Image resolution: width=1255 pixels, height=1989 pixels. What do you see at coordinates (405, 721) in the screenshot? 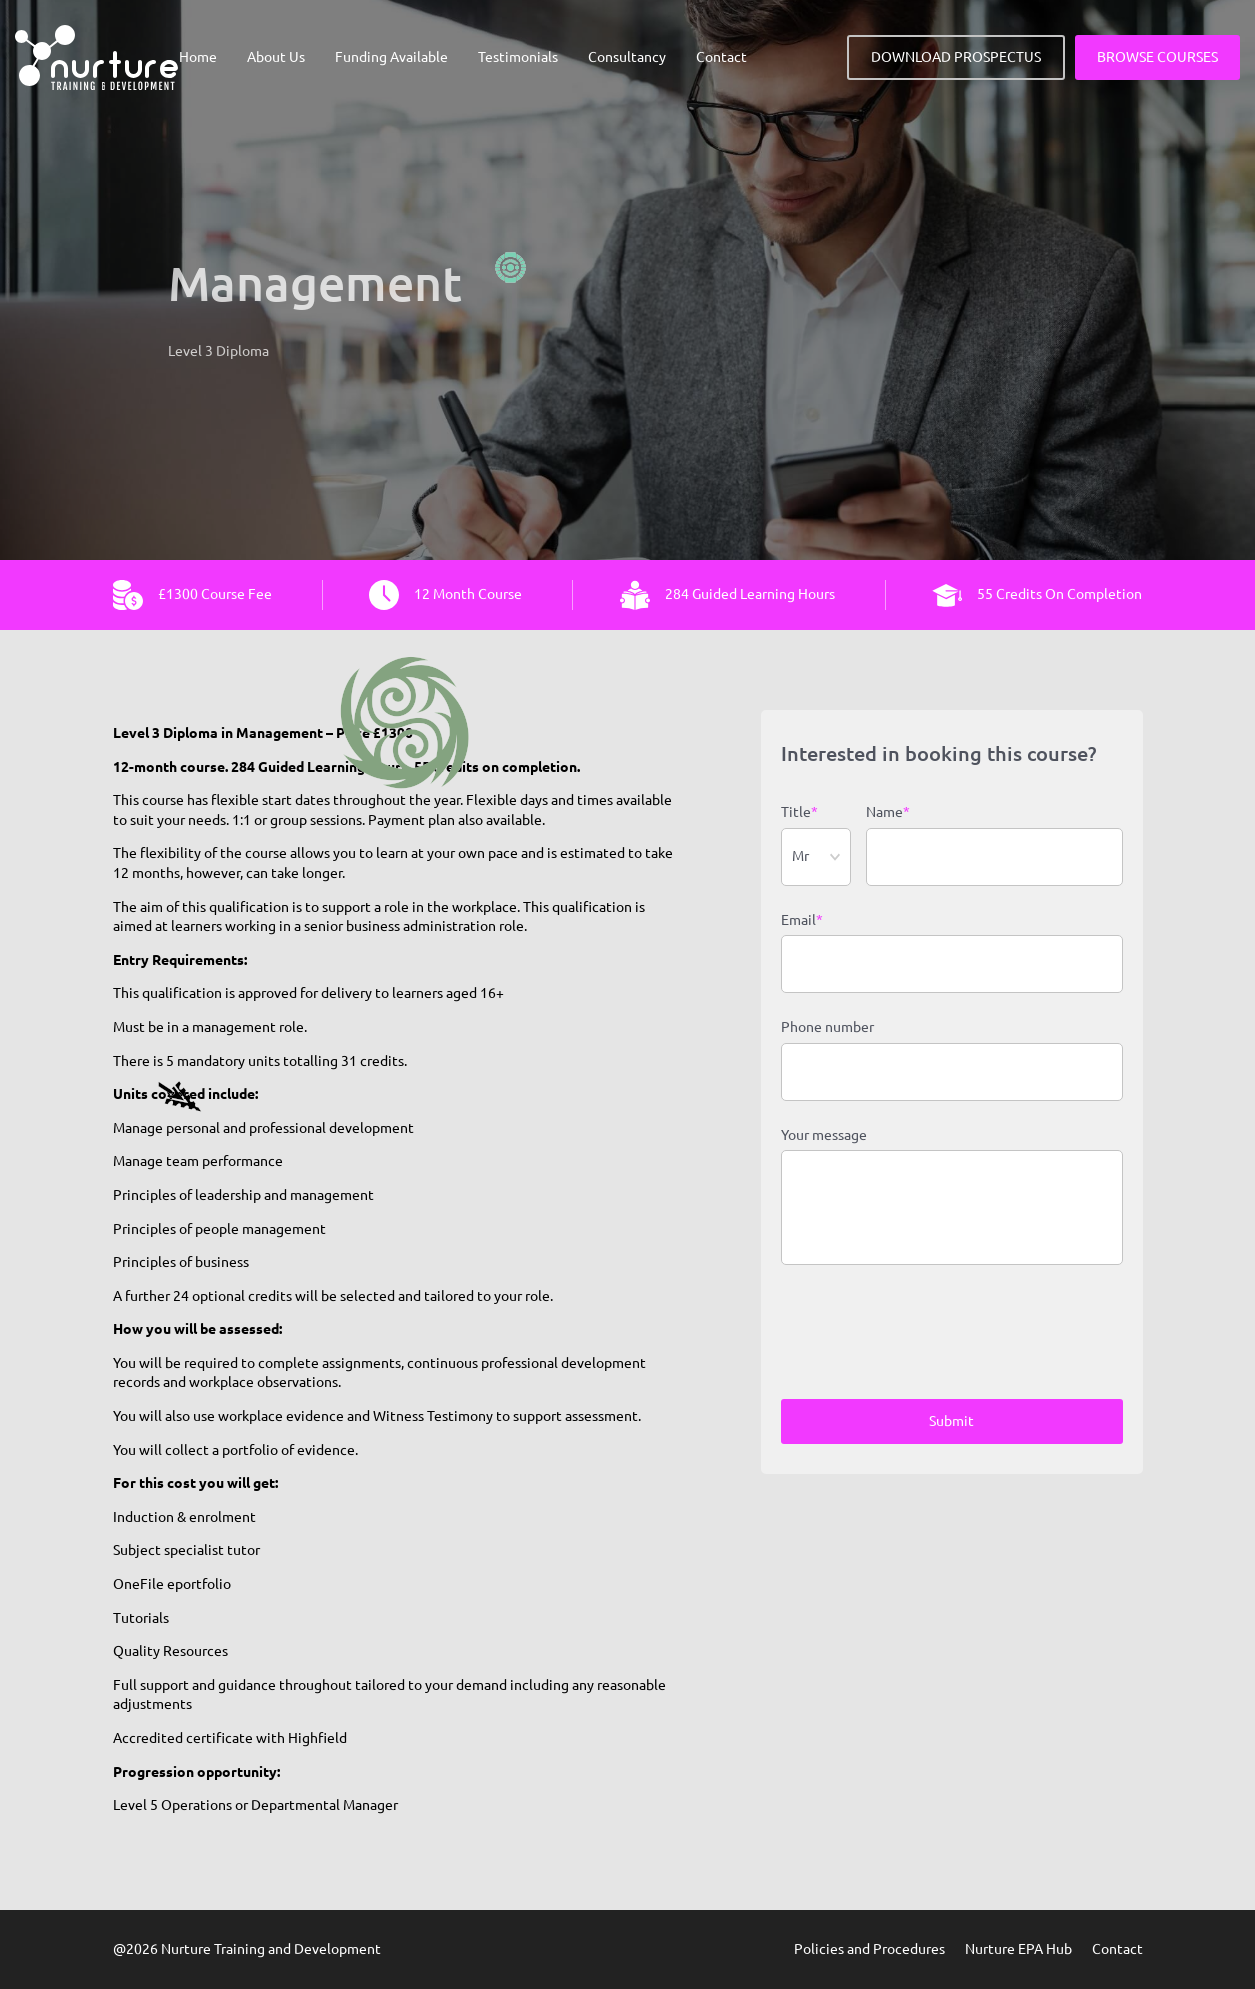
I see `activate typhoon or wind-based ability` at bounding box center [405, 721].